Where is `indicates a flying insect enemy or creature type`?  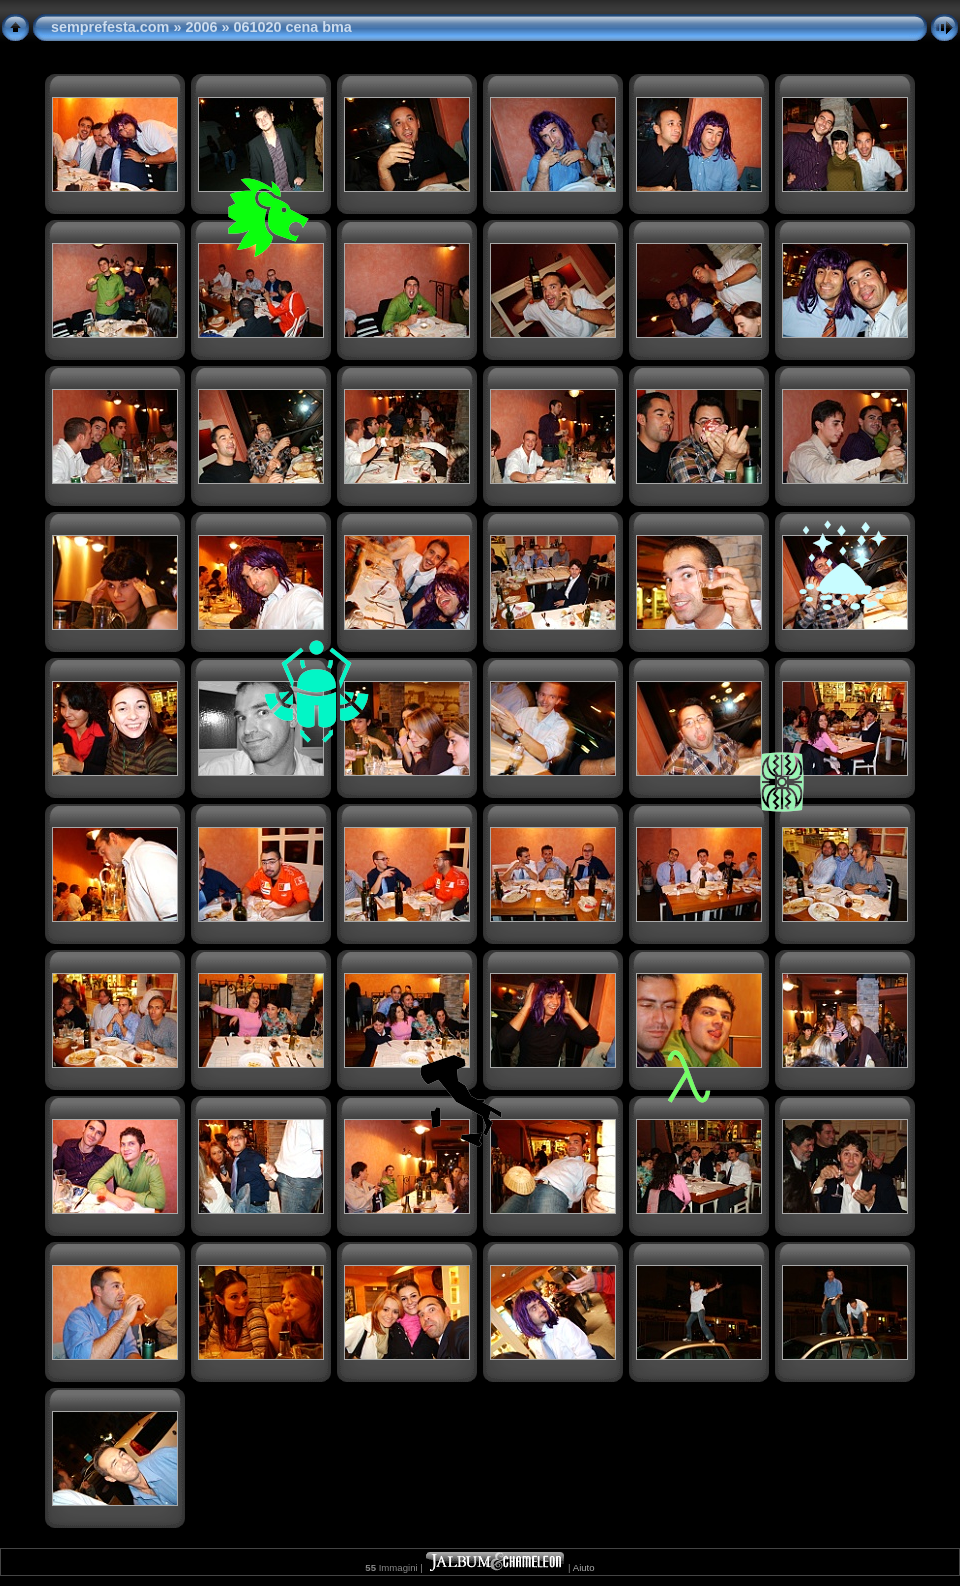
indicates a flying insect enemy or creature type is located at coordinates (316, 691).